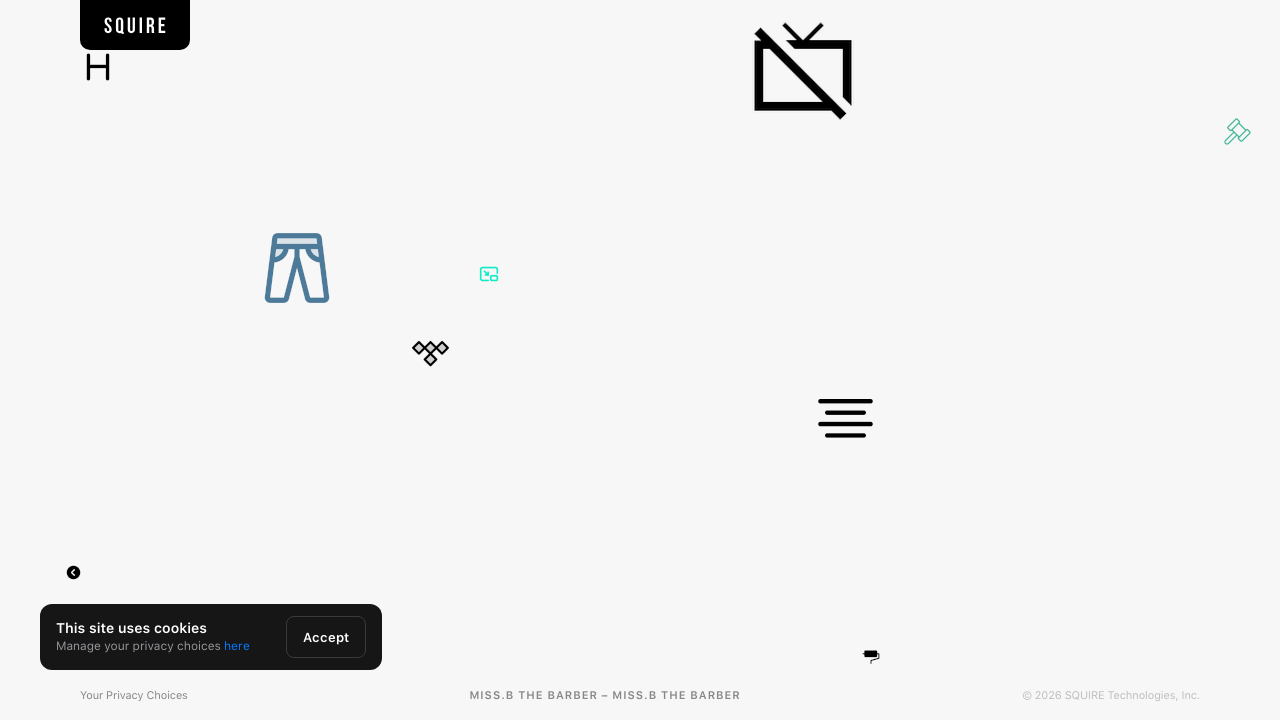  What do you see at coordinates (297, 268) in the screenshot?
I see `browse pants or bottoms in a clothing app` at bounding box center [297, 268].